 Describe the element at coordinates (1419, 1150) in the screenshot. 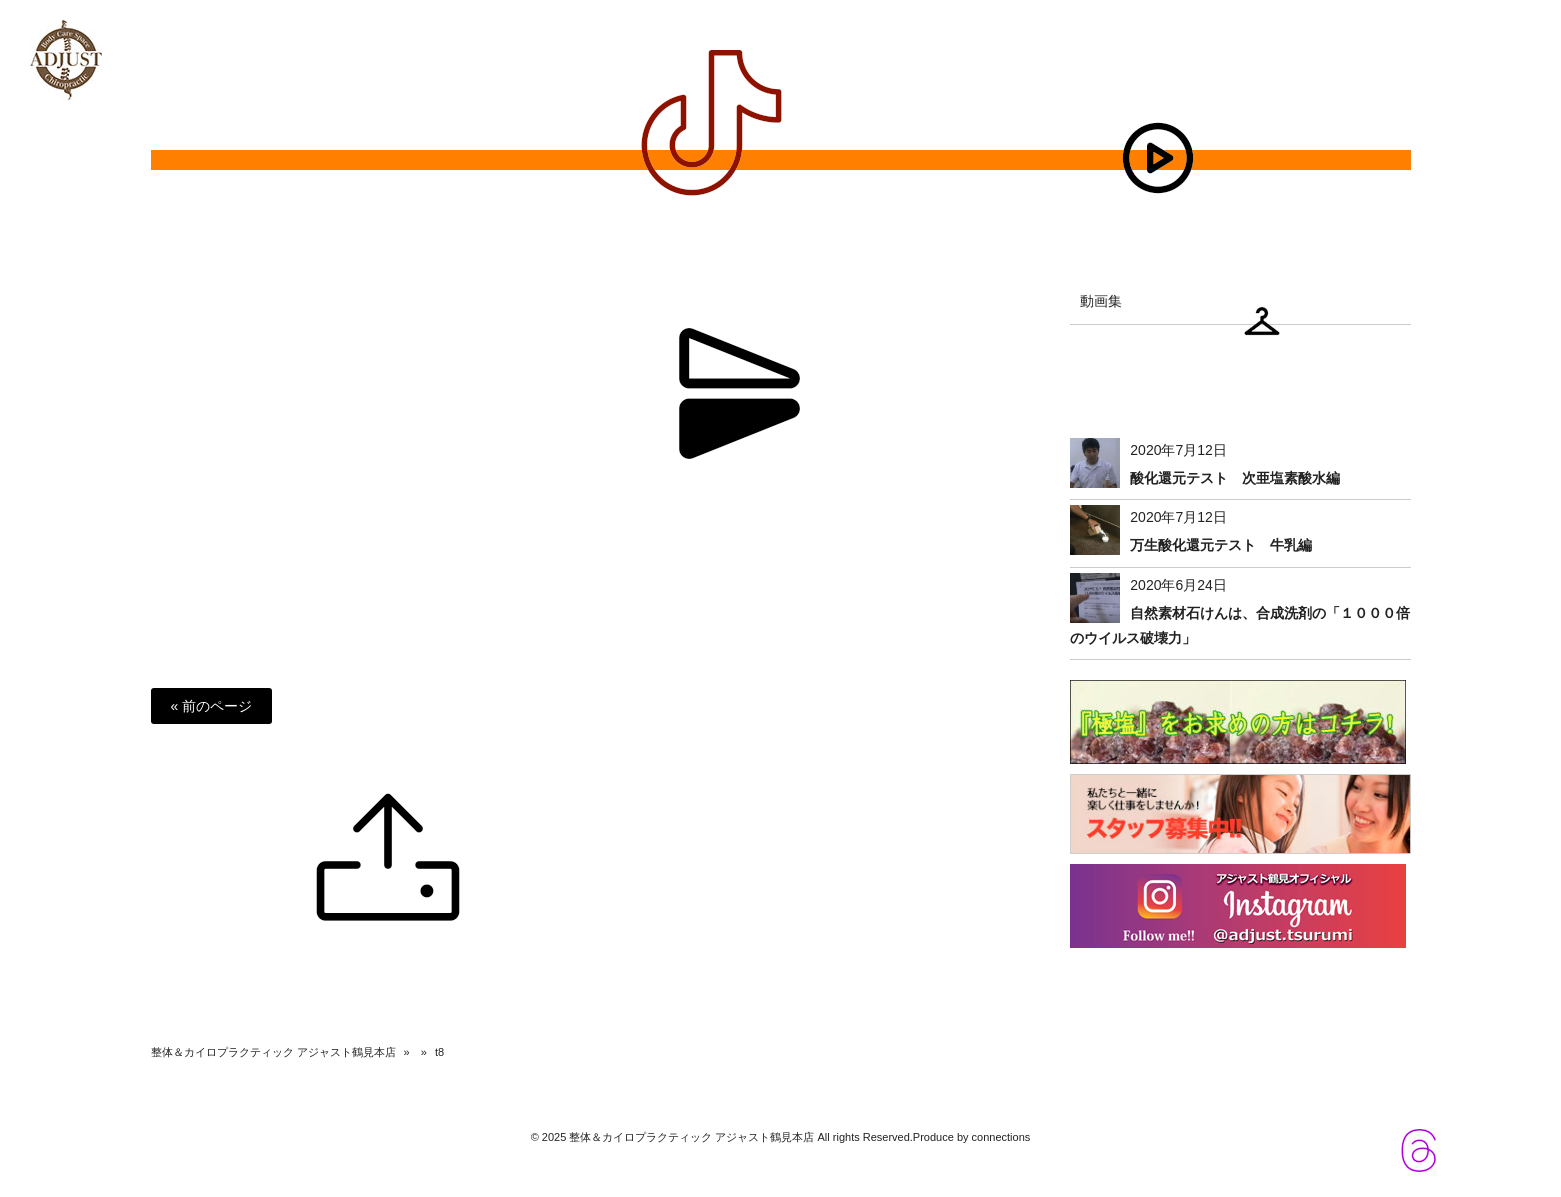

I see `open the Threads app` at that location.